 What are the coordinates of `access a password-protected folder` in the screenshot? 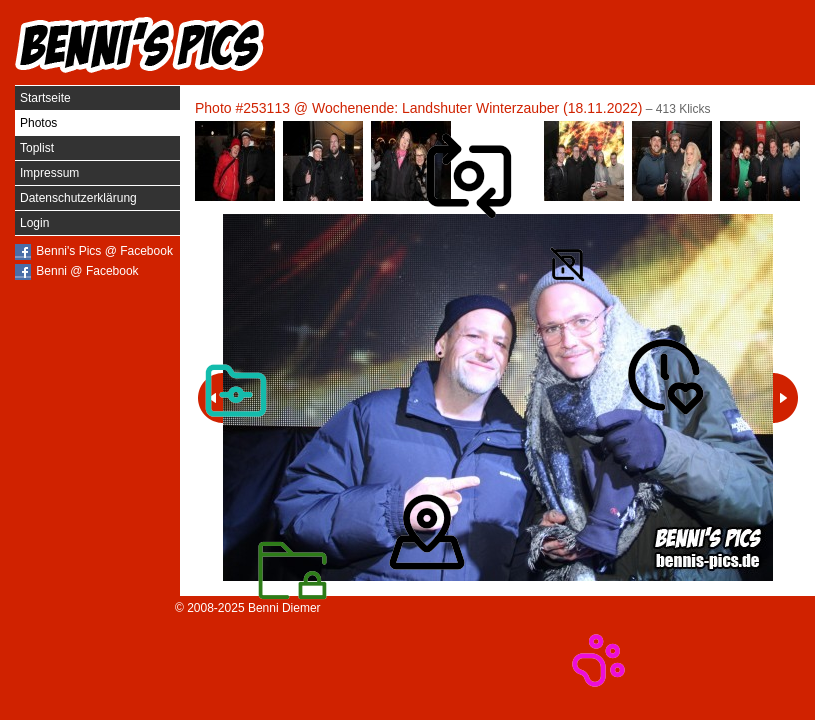 It's located at (292, 570).